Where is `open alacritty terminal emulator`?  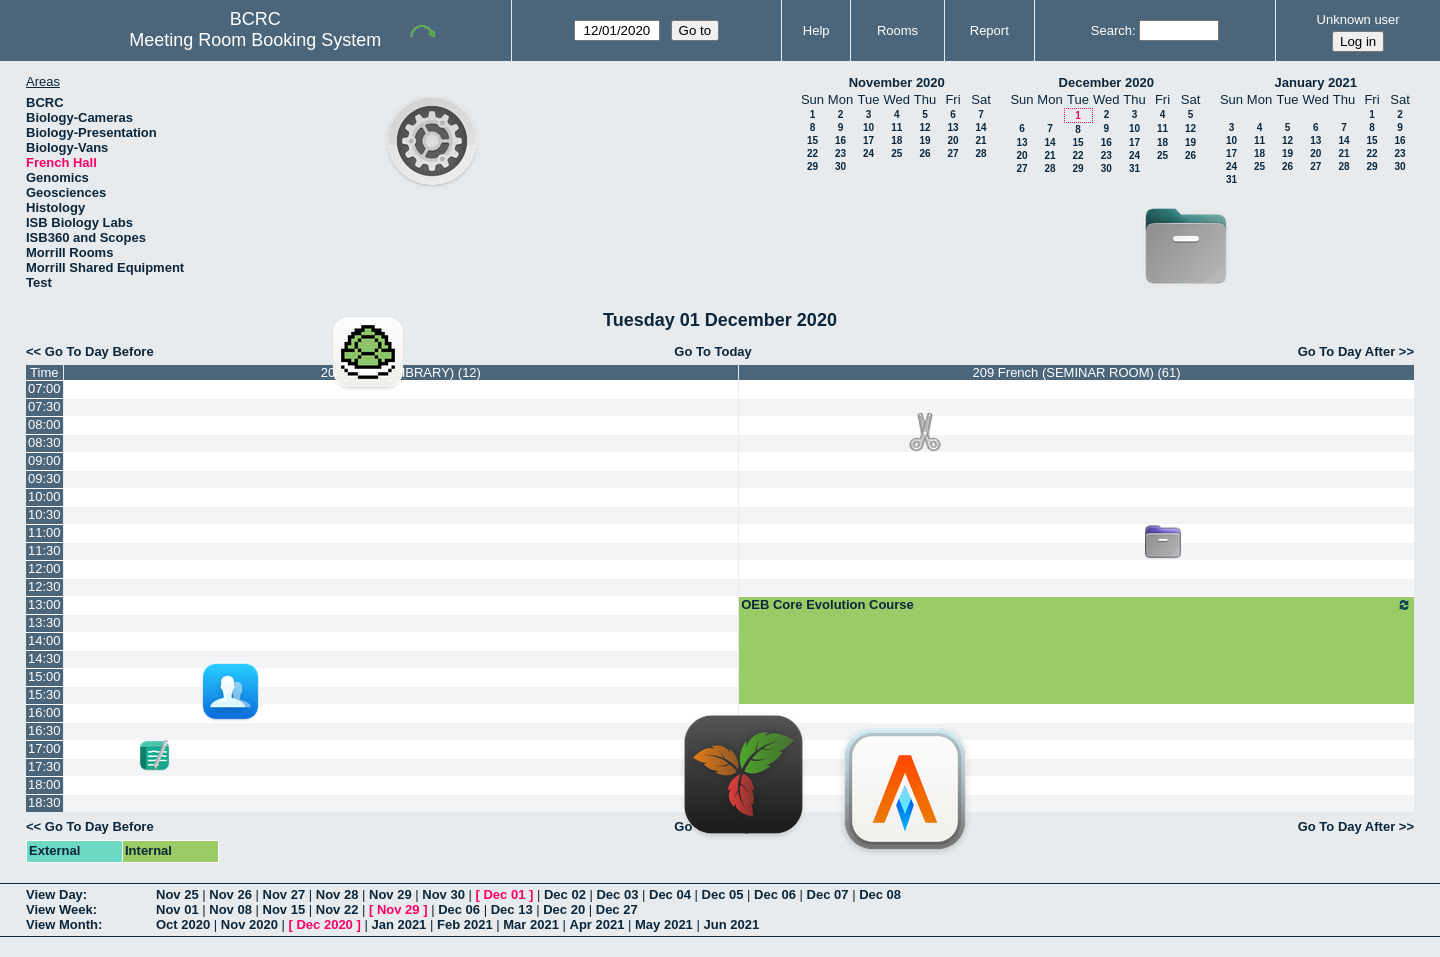 open alacritty terminal emulator is located at coordinates (905, 789).